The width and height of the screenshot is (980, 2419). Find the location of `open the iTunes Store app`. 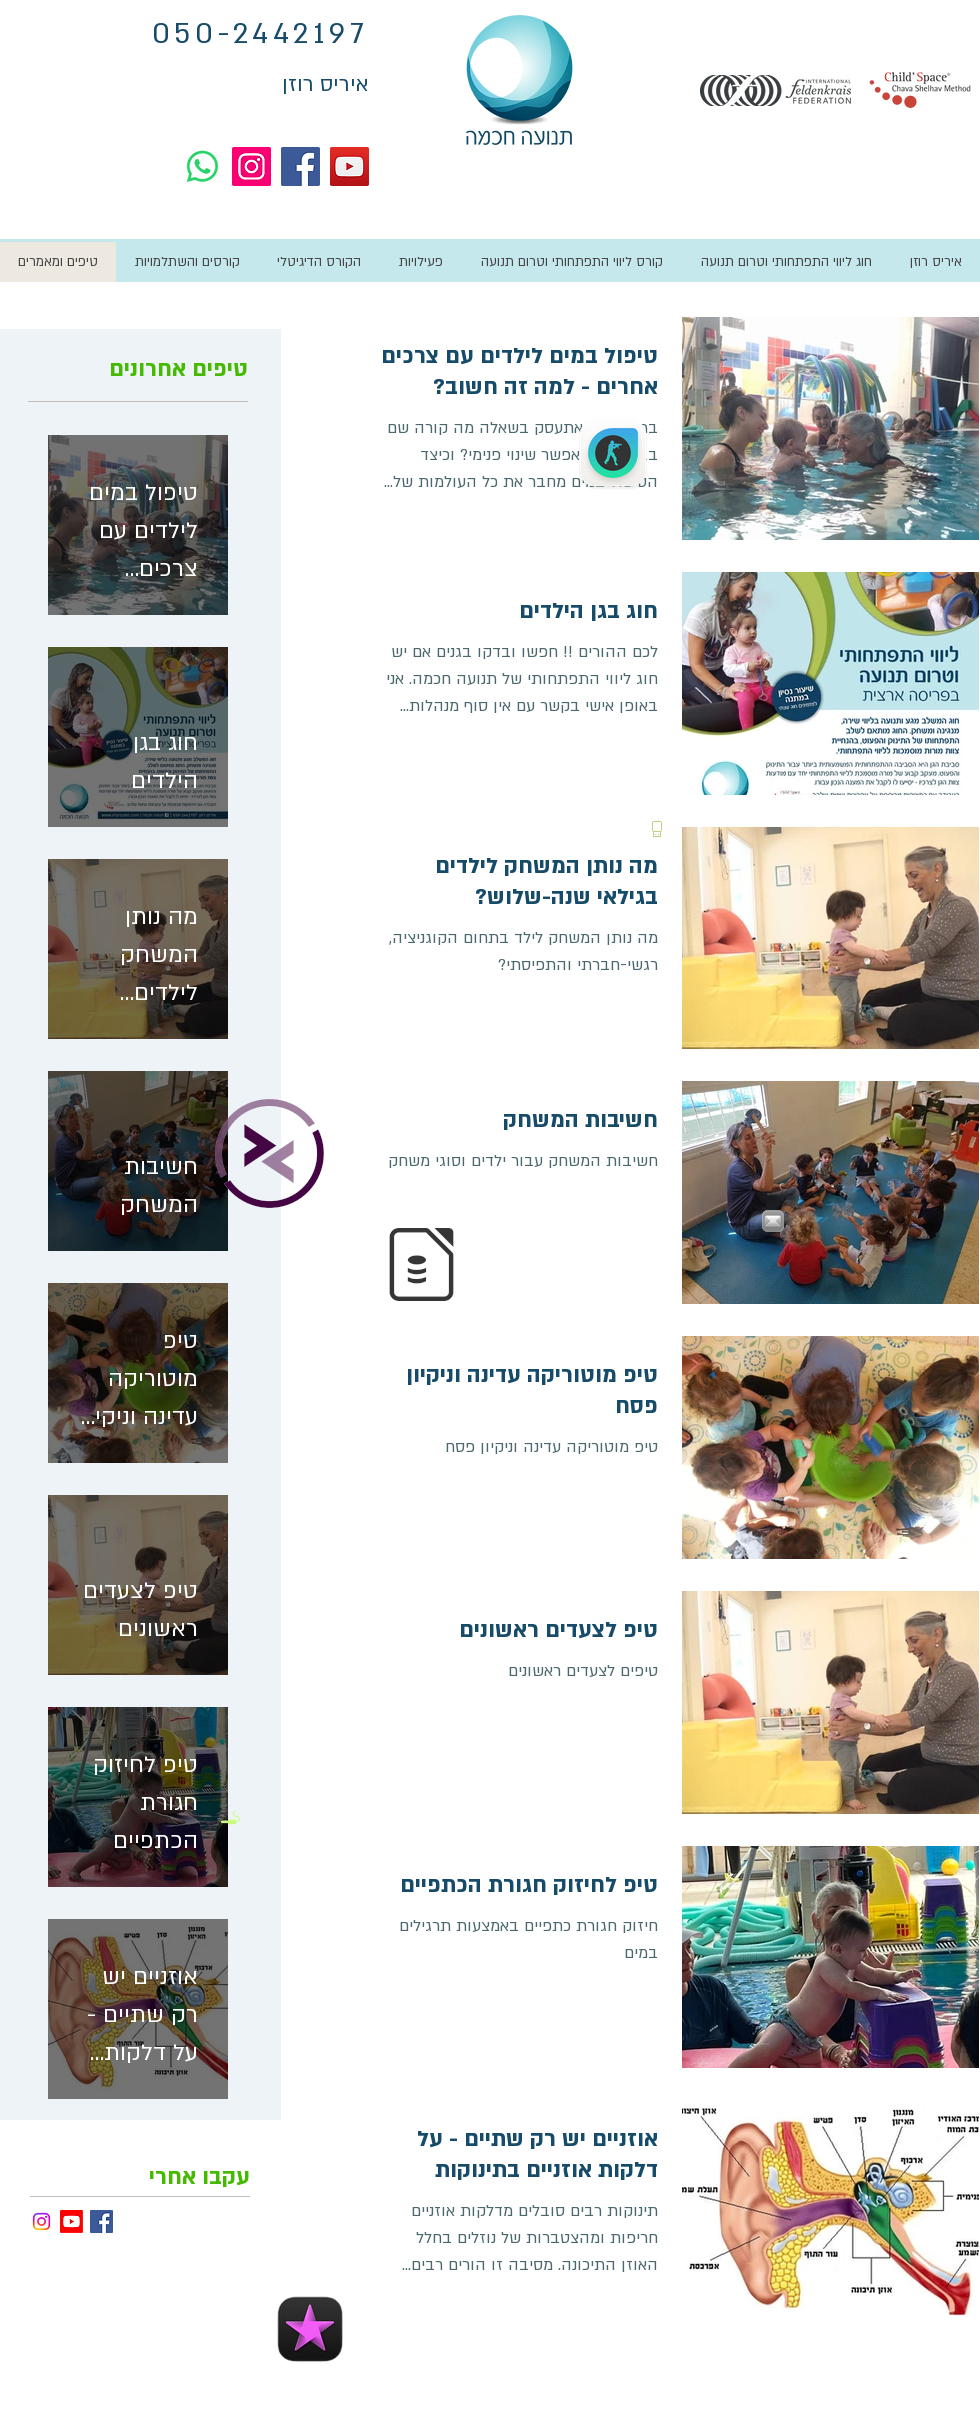

open the iTunes Store app is located at coordinates (310, 2329).